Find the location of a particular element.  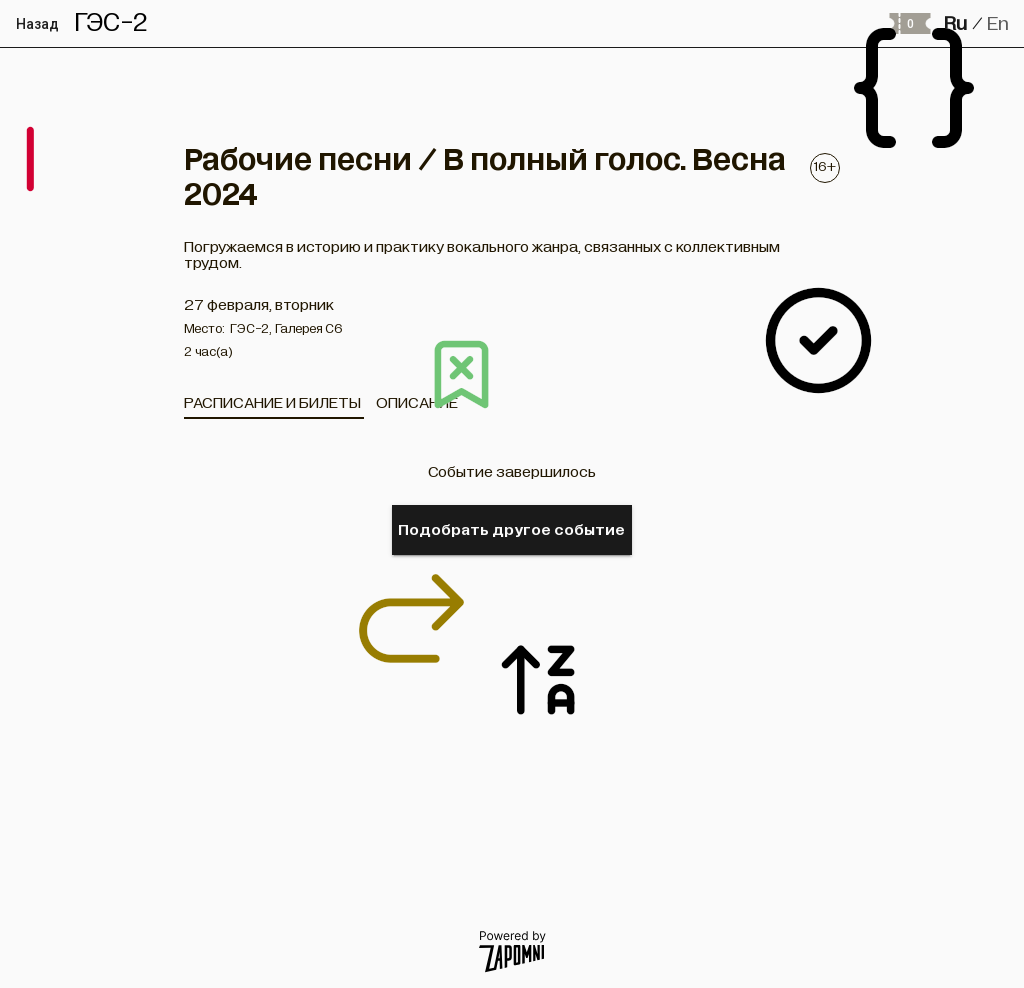

redo last action is located at coordinates (411, 622).